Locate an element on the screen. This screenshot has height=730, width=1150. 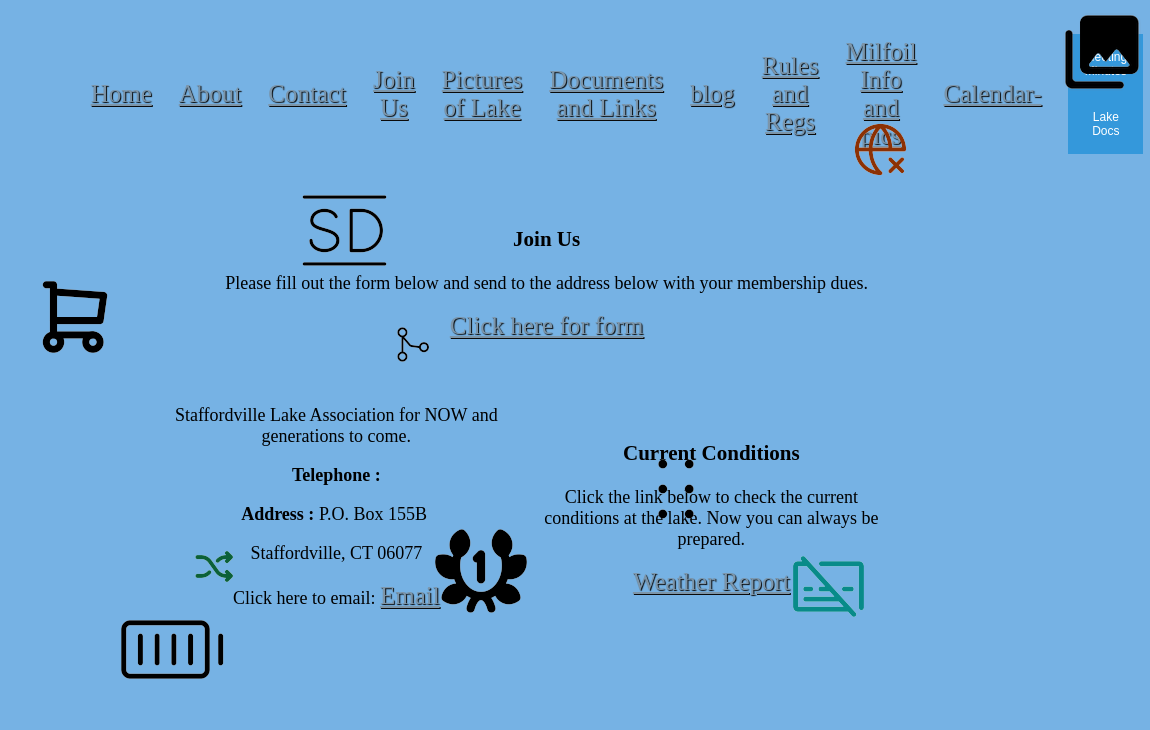
no internet connection is located at coordinates (880, 149).